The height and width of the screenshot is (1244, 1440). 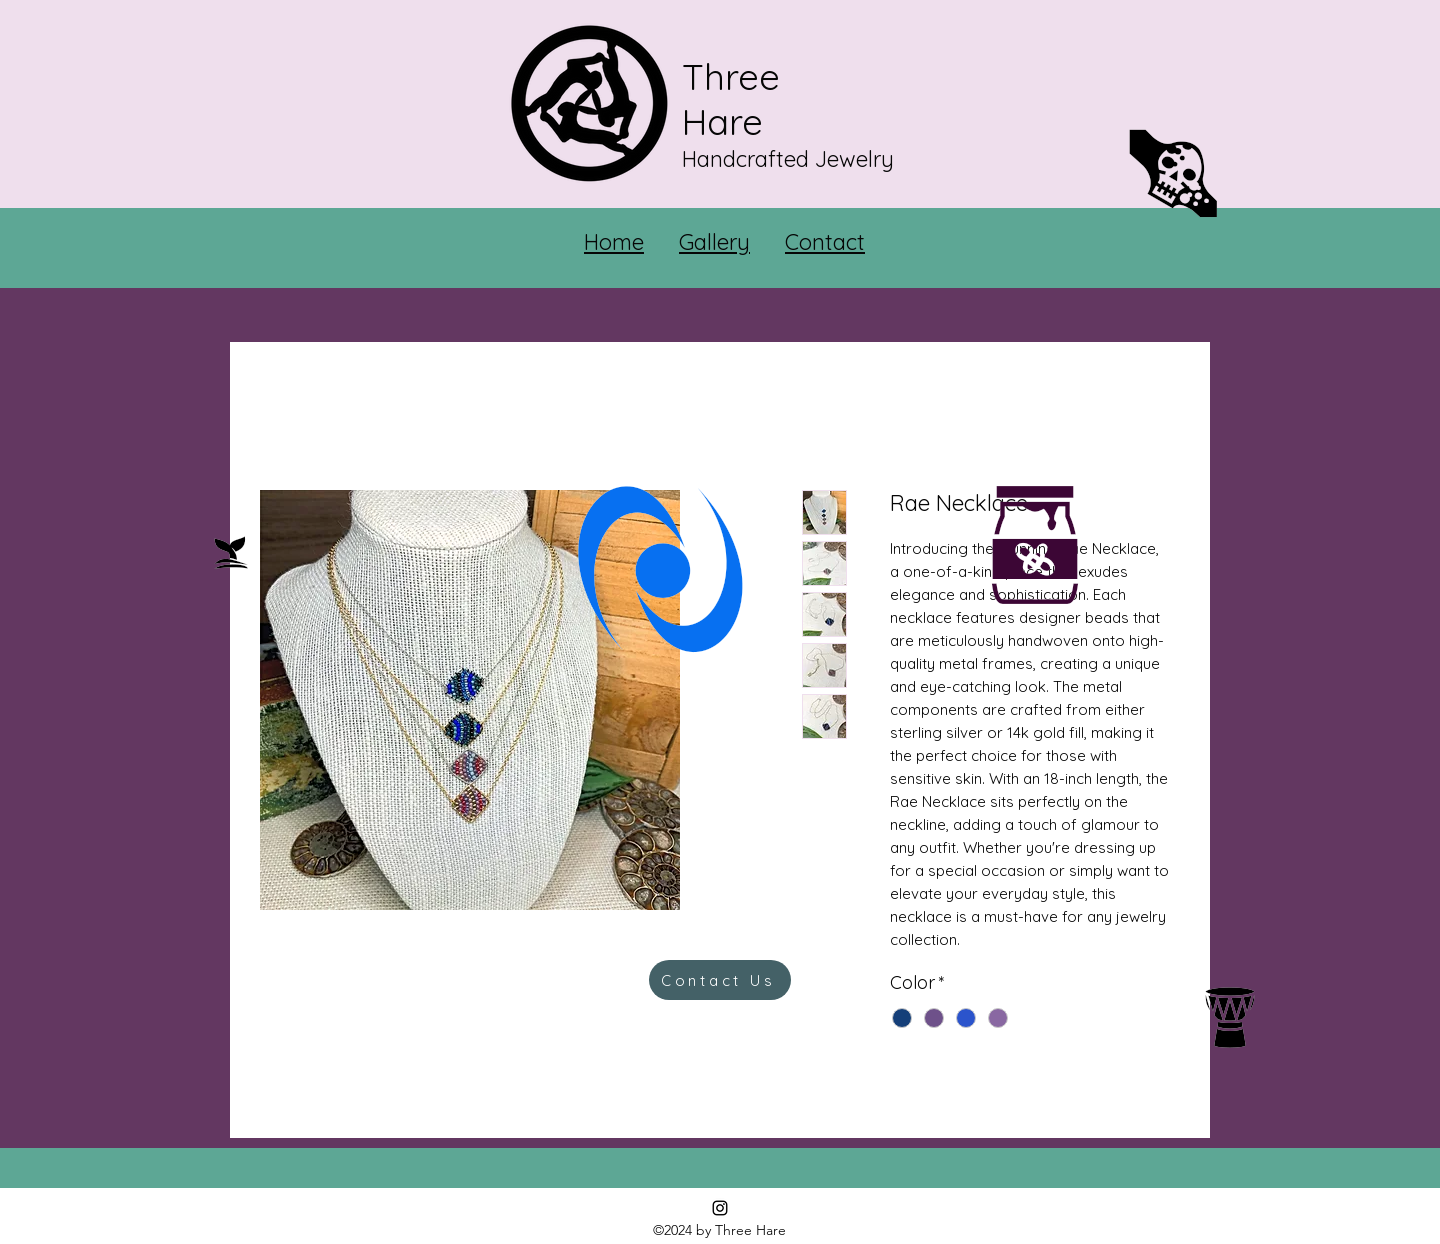 What do you see at coordinates (231, 552) in the screenshot?
I see `indicates marine or ocean-themed content` at bounding box center [231, 552].